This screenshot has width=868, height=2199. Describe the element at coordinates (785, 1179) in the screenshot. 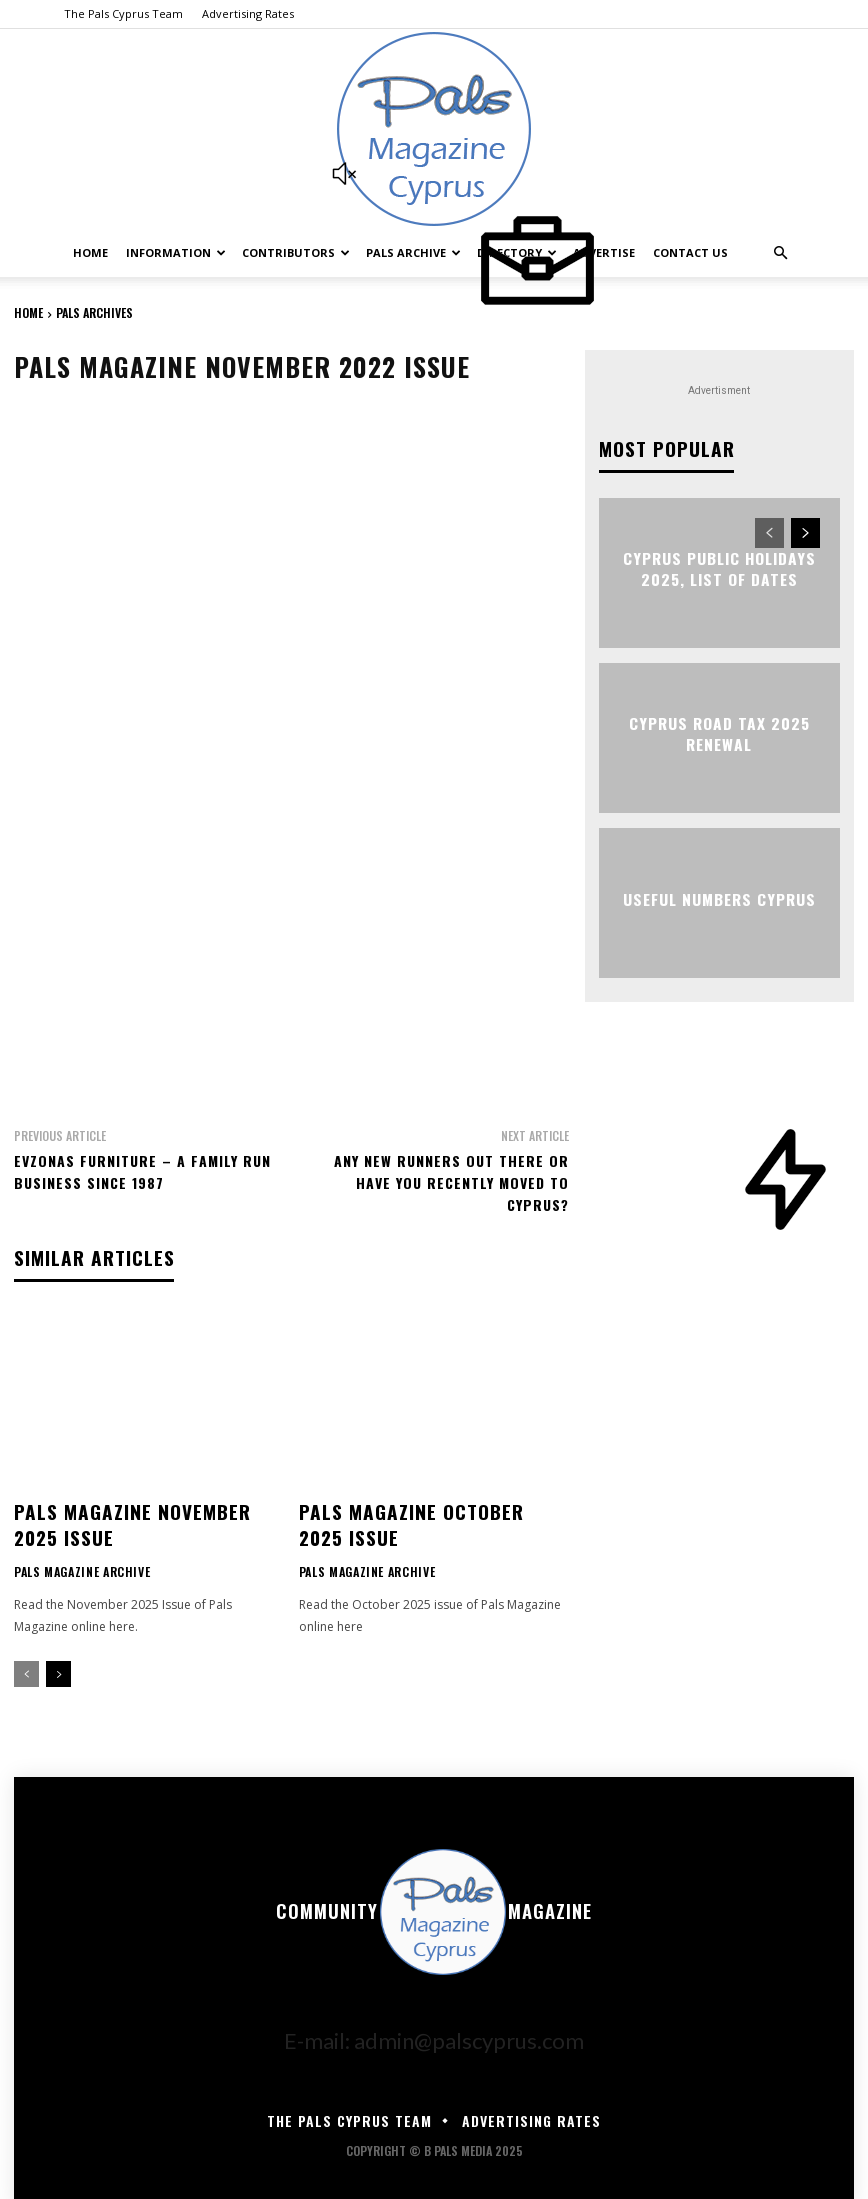

I see `quick actions or shortcuts` at that location.